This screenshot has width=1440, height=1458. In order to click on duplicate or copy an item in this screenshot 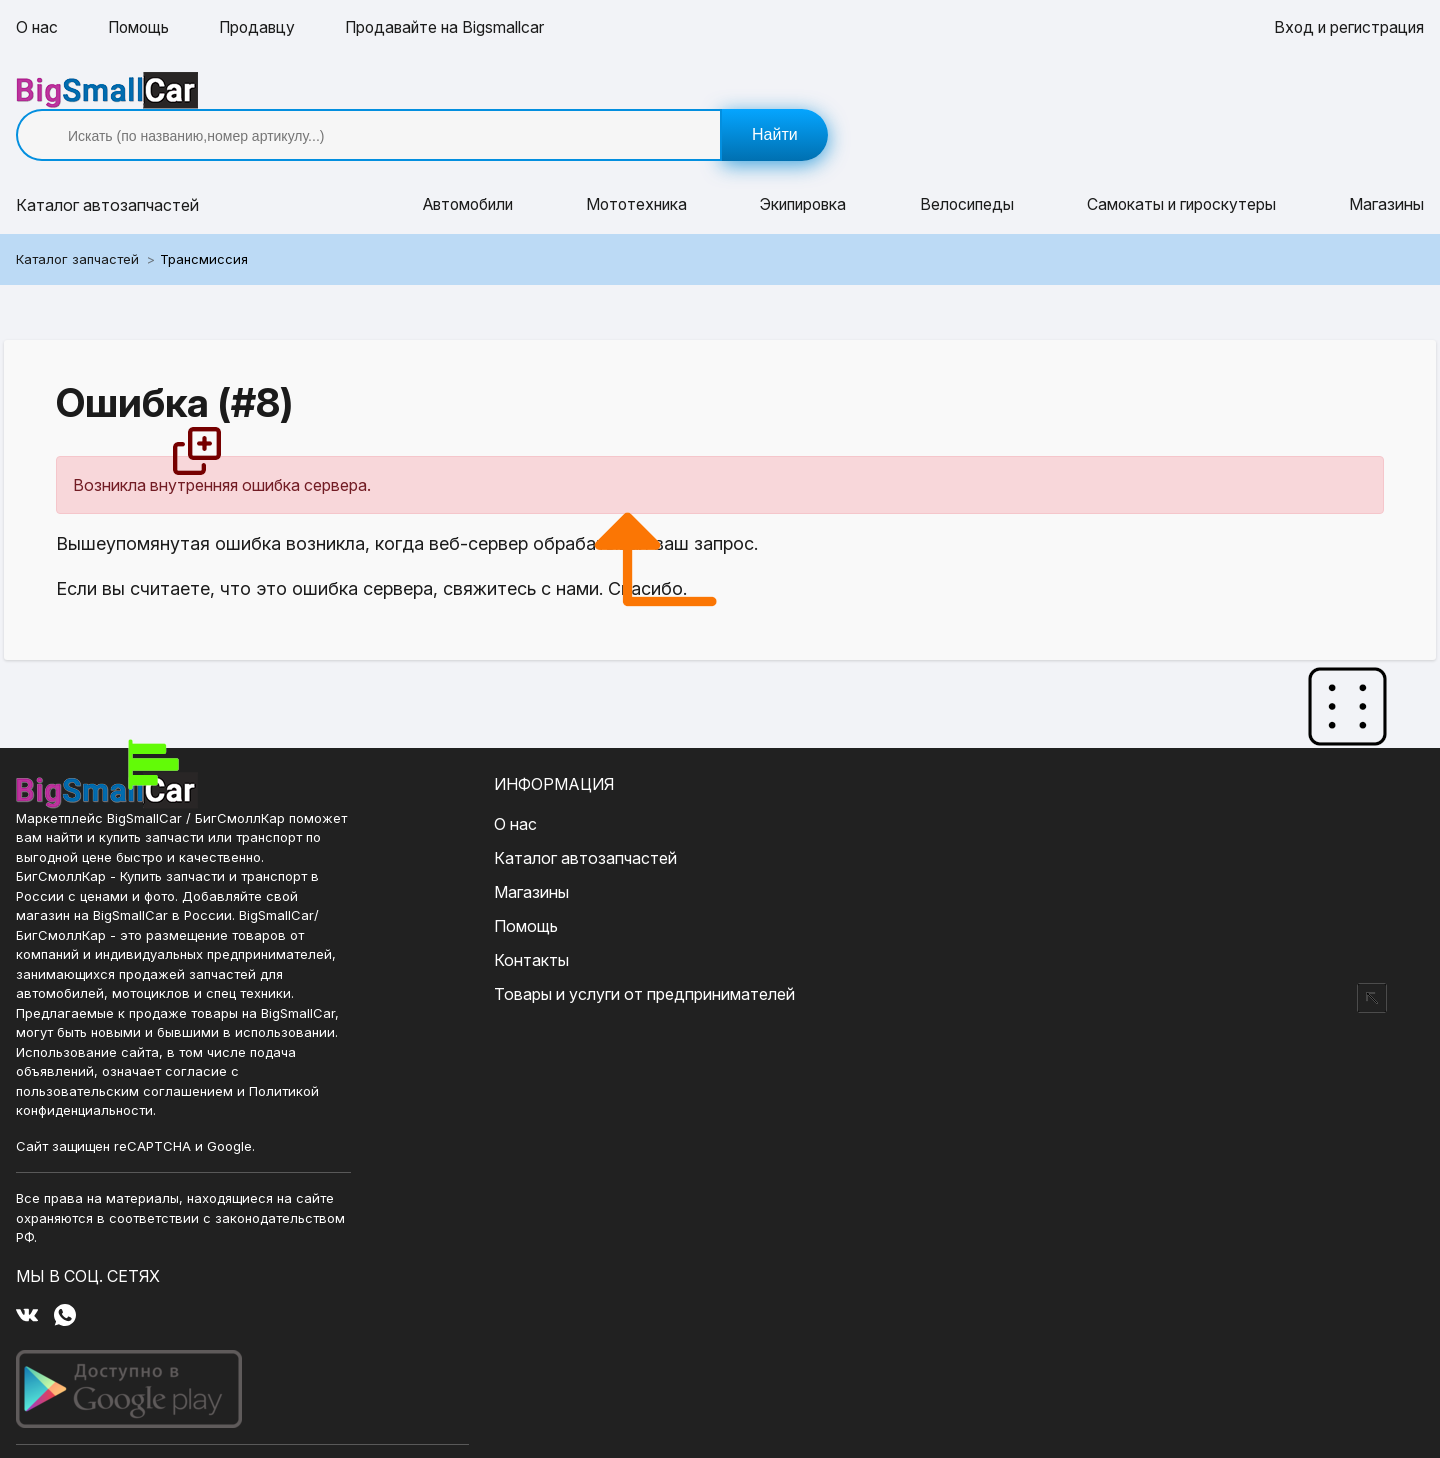, I will do `click(197, 451)`.